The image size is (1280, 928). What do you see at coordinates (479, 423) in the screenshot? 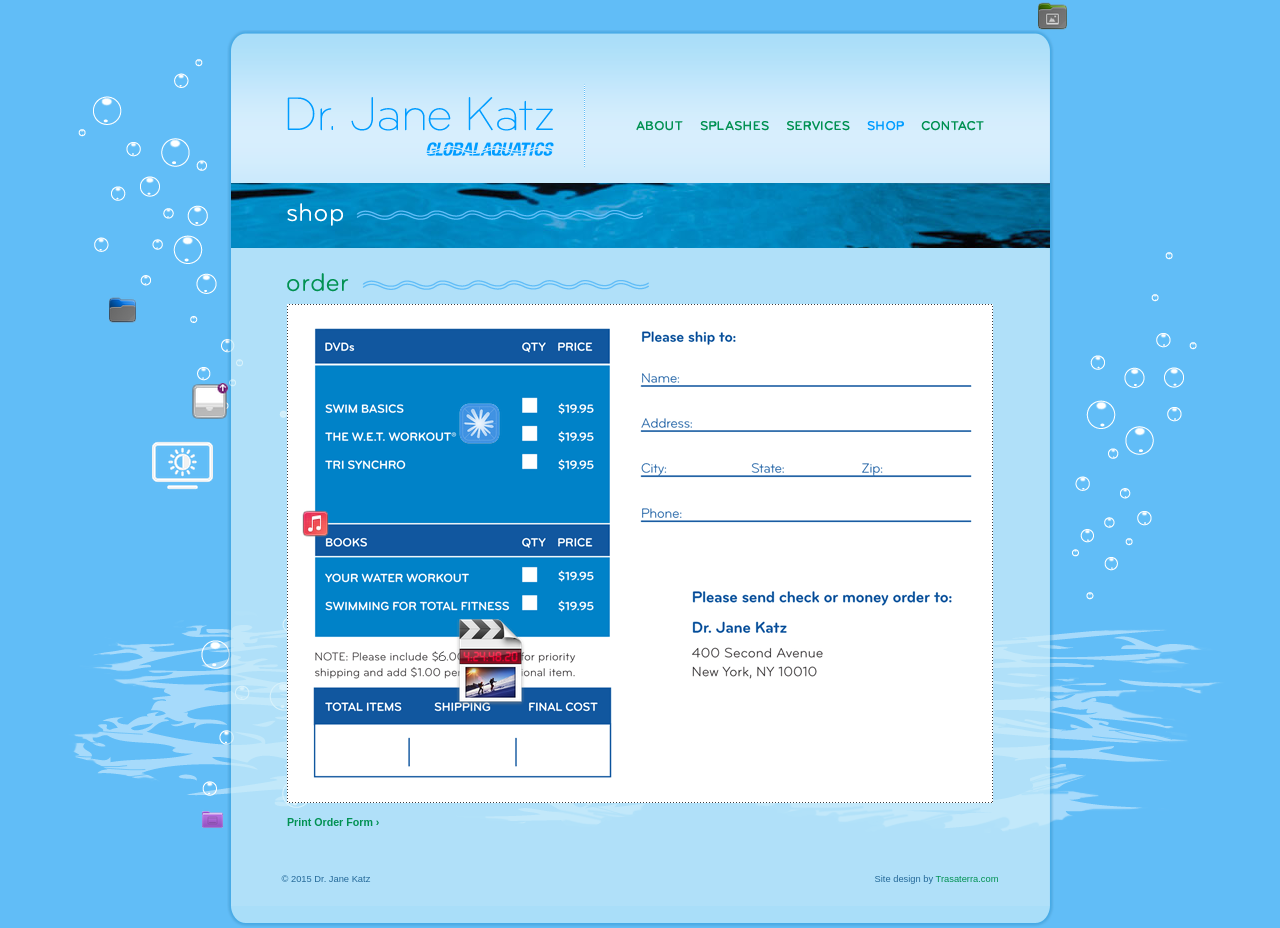
I see `open the Claude Nest application` at bounding box center [479, 423].